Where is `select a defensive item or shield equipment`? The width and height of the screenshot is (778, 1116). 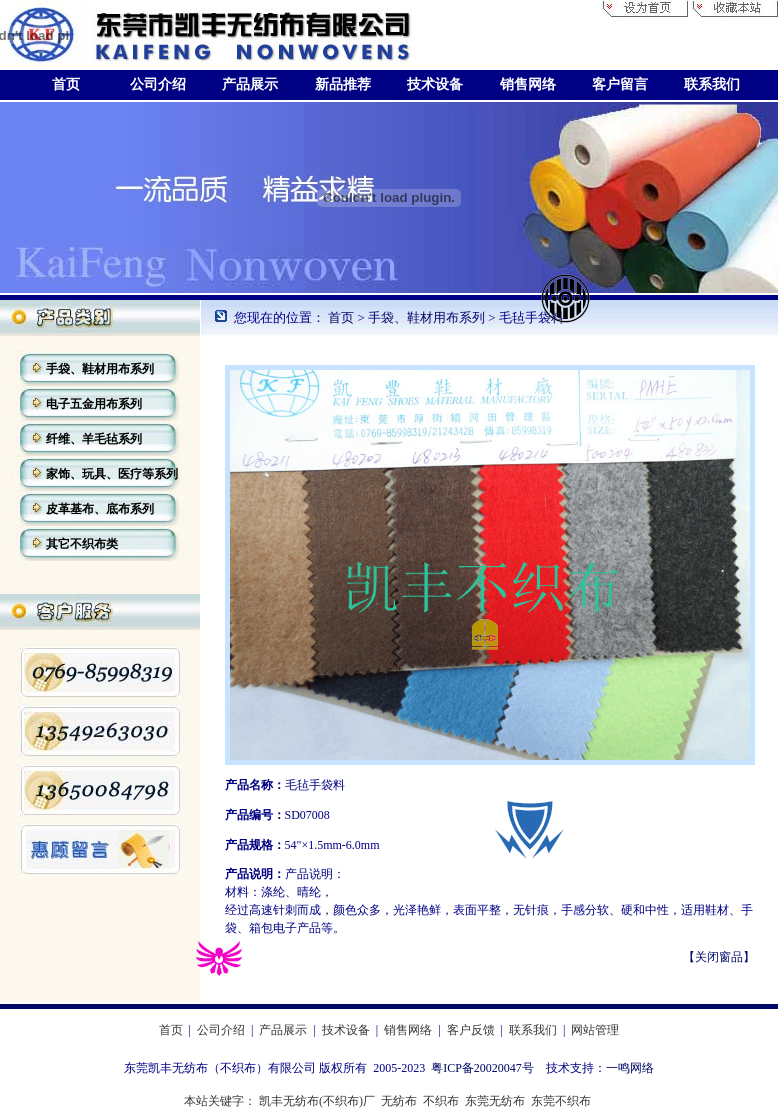 select a defensive item or shield equipment is located at coordinates (565, 298).